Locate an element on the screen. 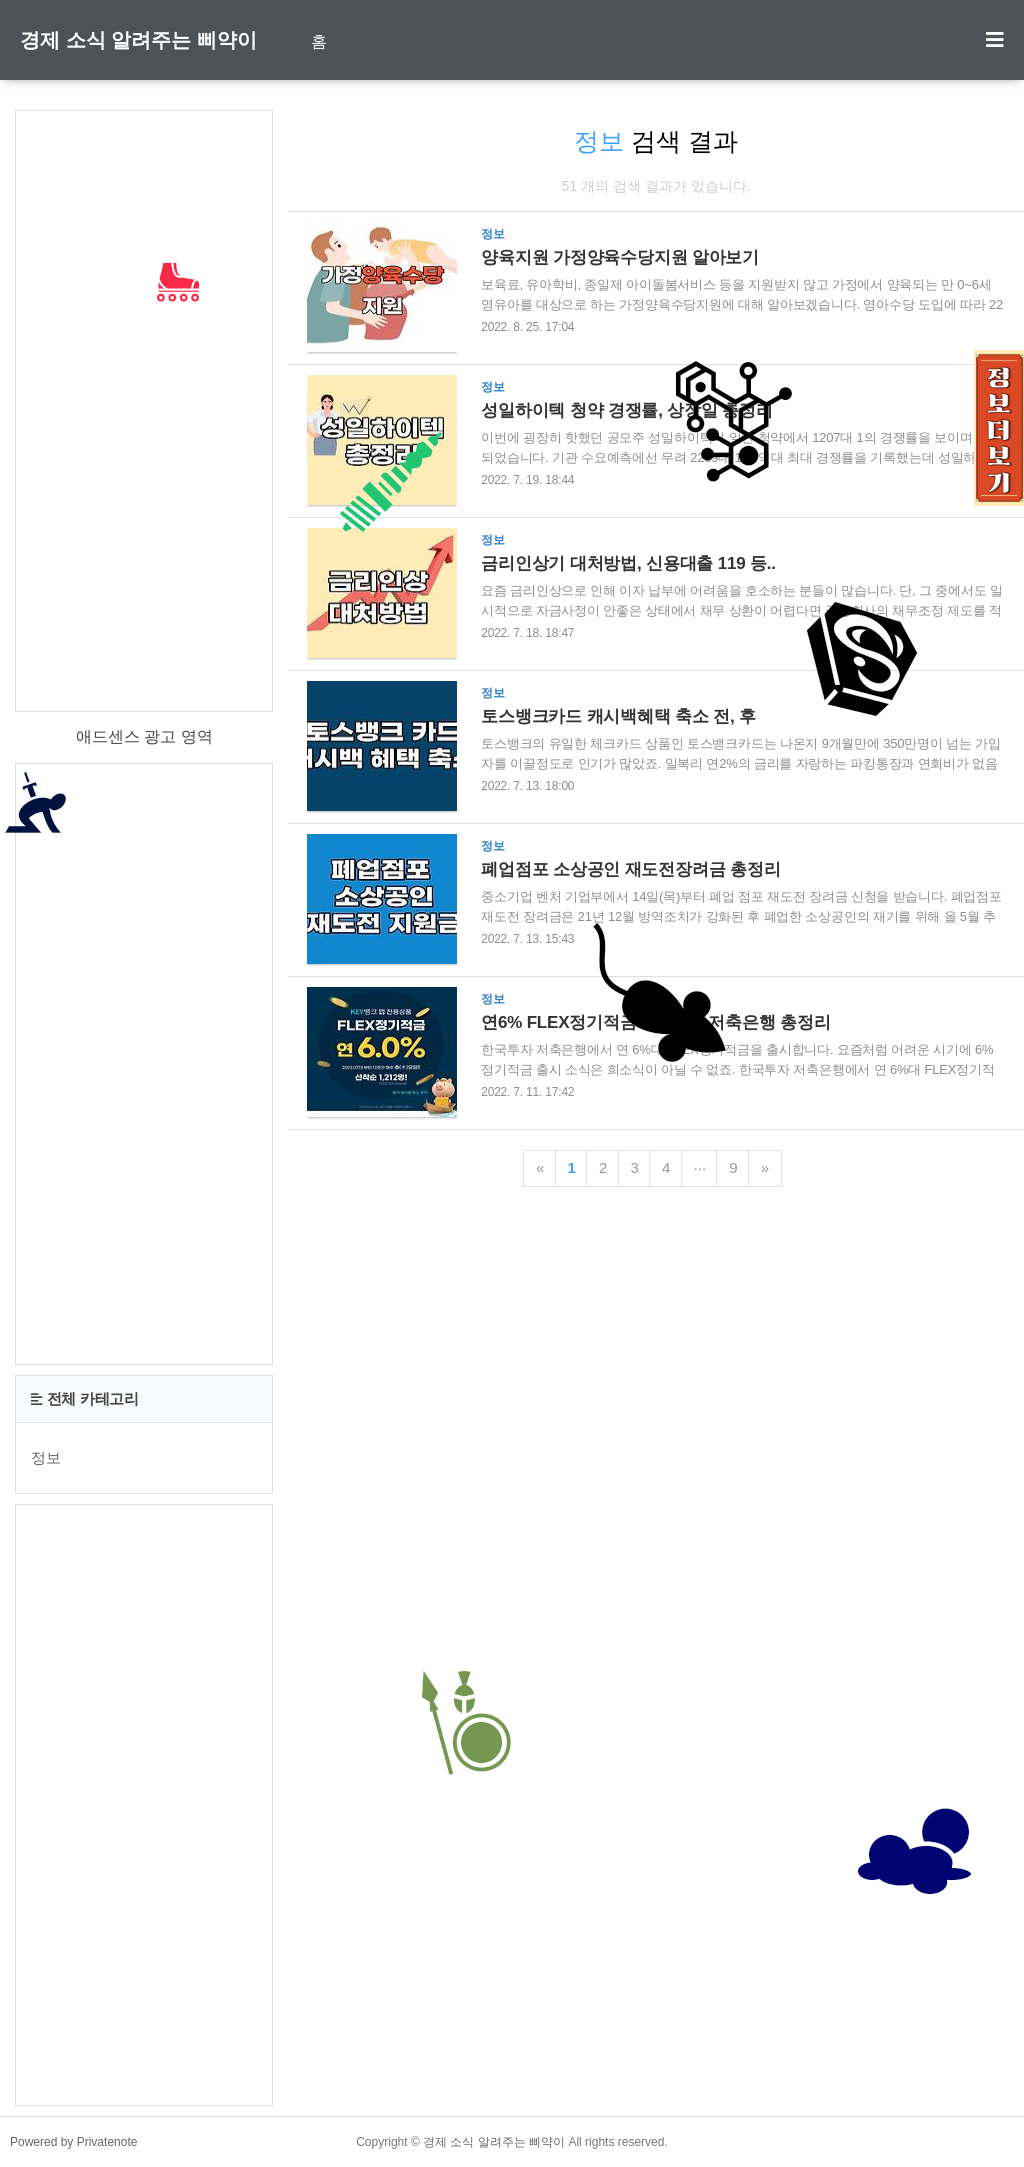 The width and height of the screenshot is (1024, 2167). indicates a backstab or stealth attack ability is located at coordinates (36, 802).